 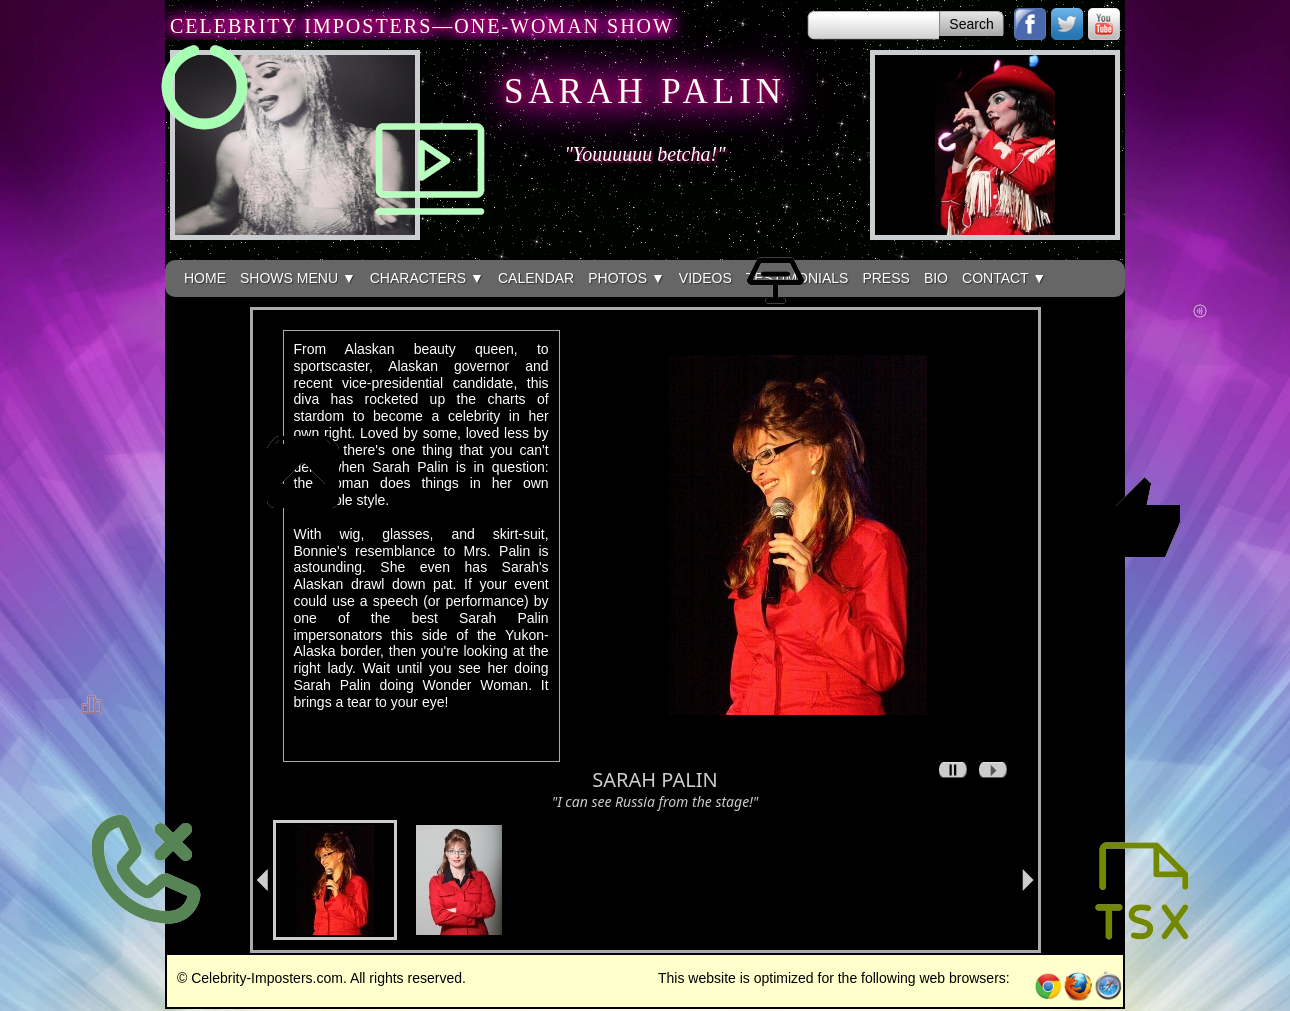 I want to click on restore item from archive, so click(x=303, y=472).